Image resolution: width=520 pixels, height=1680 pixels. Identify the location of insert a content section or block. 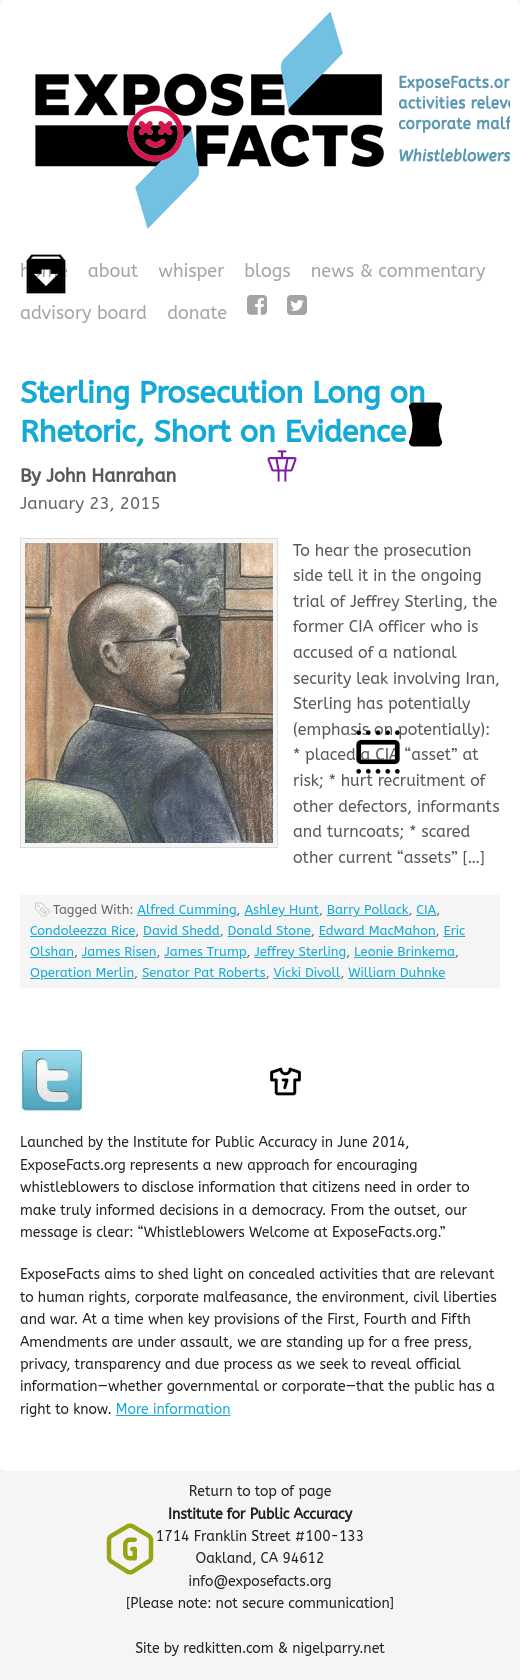
(378, 752).